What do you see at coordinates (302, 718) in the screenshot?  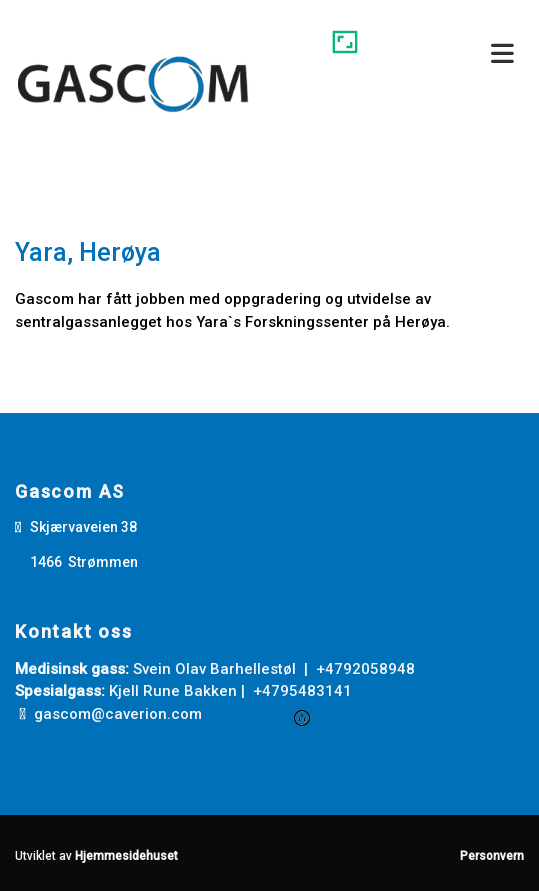 I see `electrical outlet or power socket indicator` at bounding box center [302, 718].